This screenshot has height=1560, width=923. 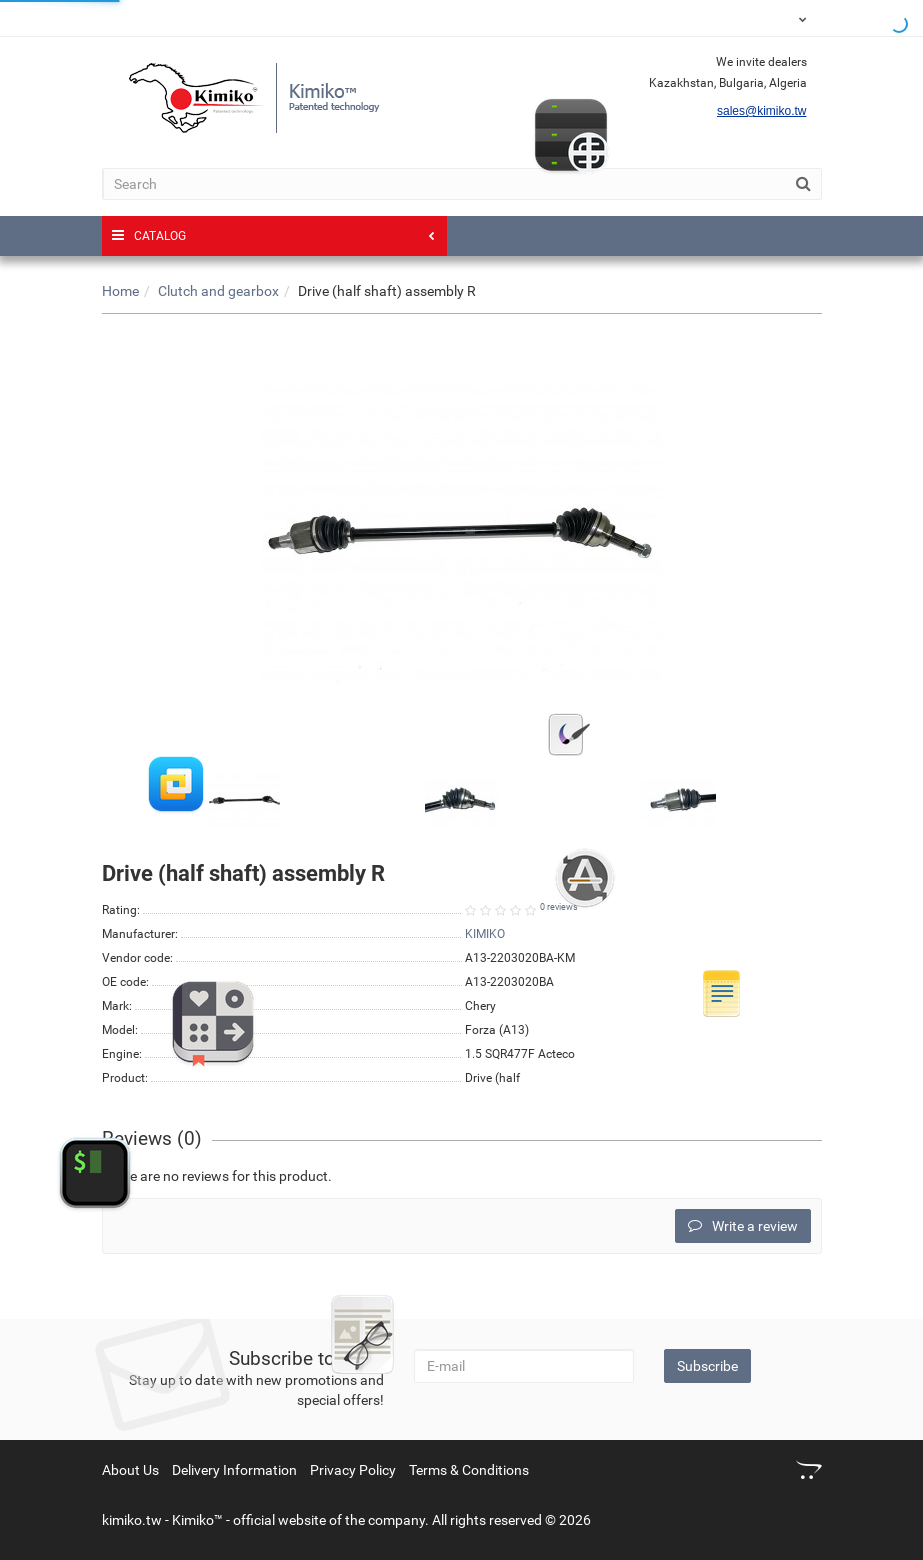 What do you see at coordinates (568, 734) in the screenshot?
I see `create a new application or software project` at bounding box center [568, 734].